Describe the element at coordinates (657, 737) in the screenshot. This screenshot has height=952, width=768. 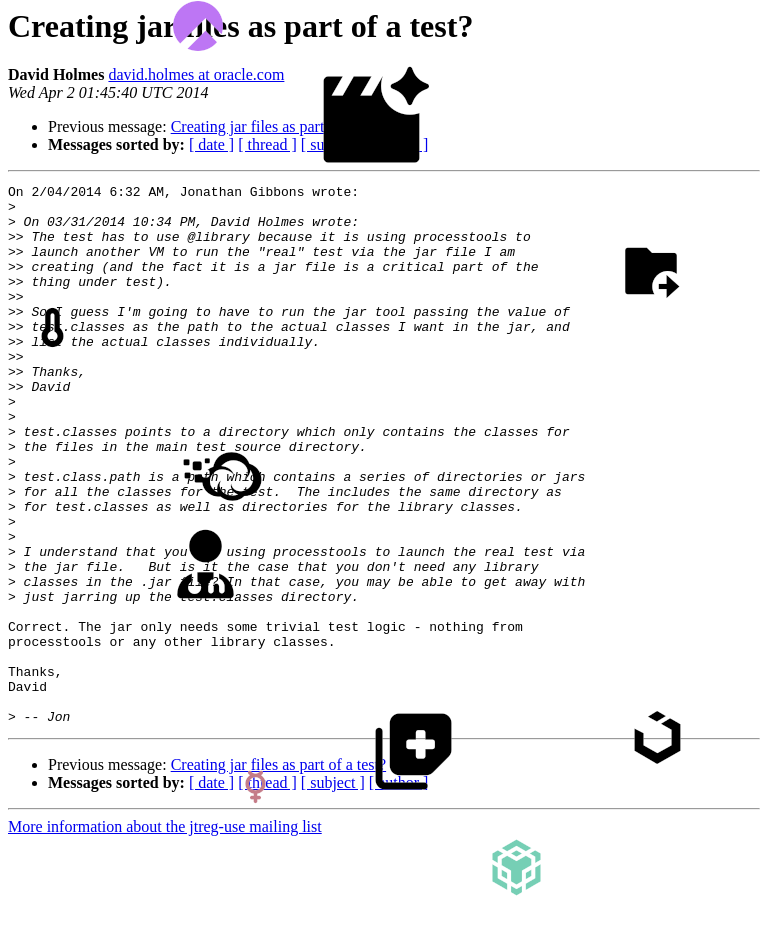
I see `UIkit framework logo` at that location.